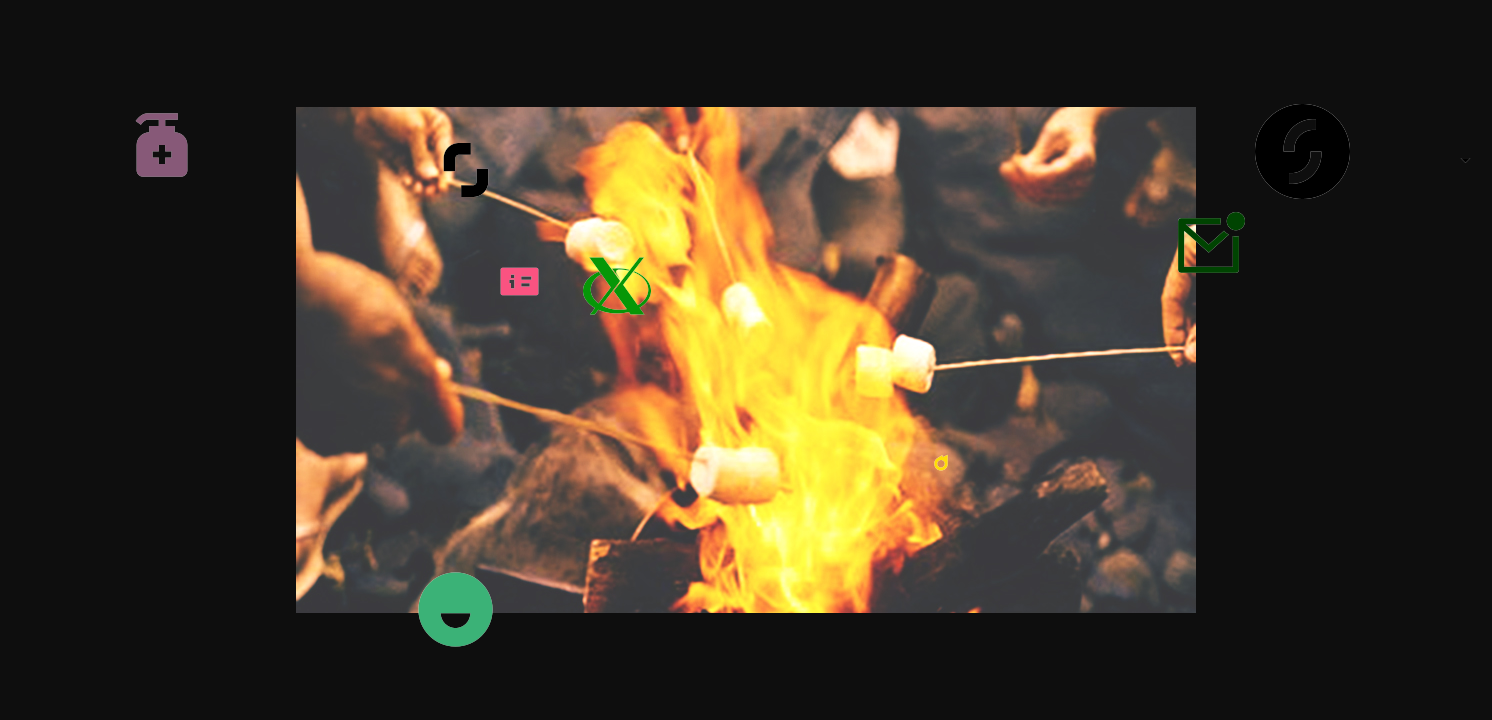 This screenshot has width=1492, height=720. What do you see at coordinates (162, 145) in the screenshot?
I see `access hand sanitizer station location` at bounding box center [162, 145].